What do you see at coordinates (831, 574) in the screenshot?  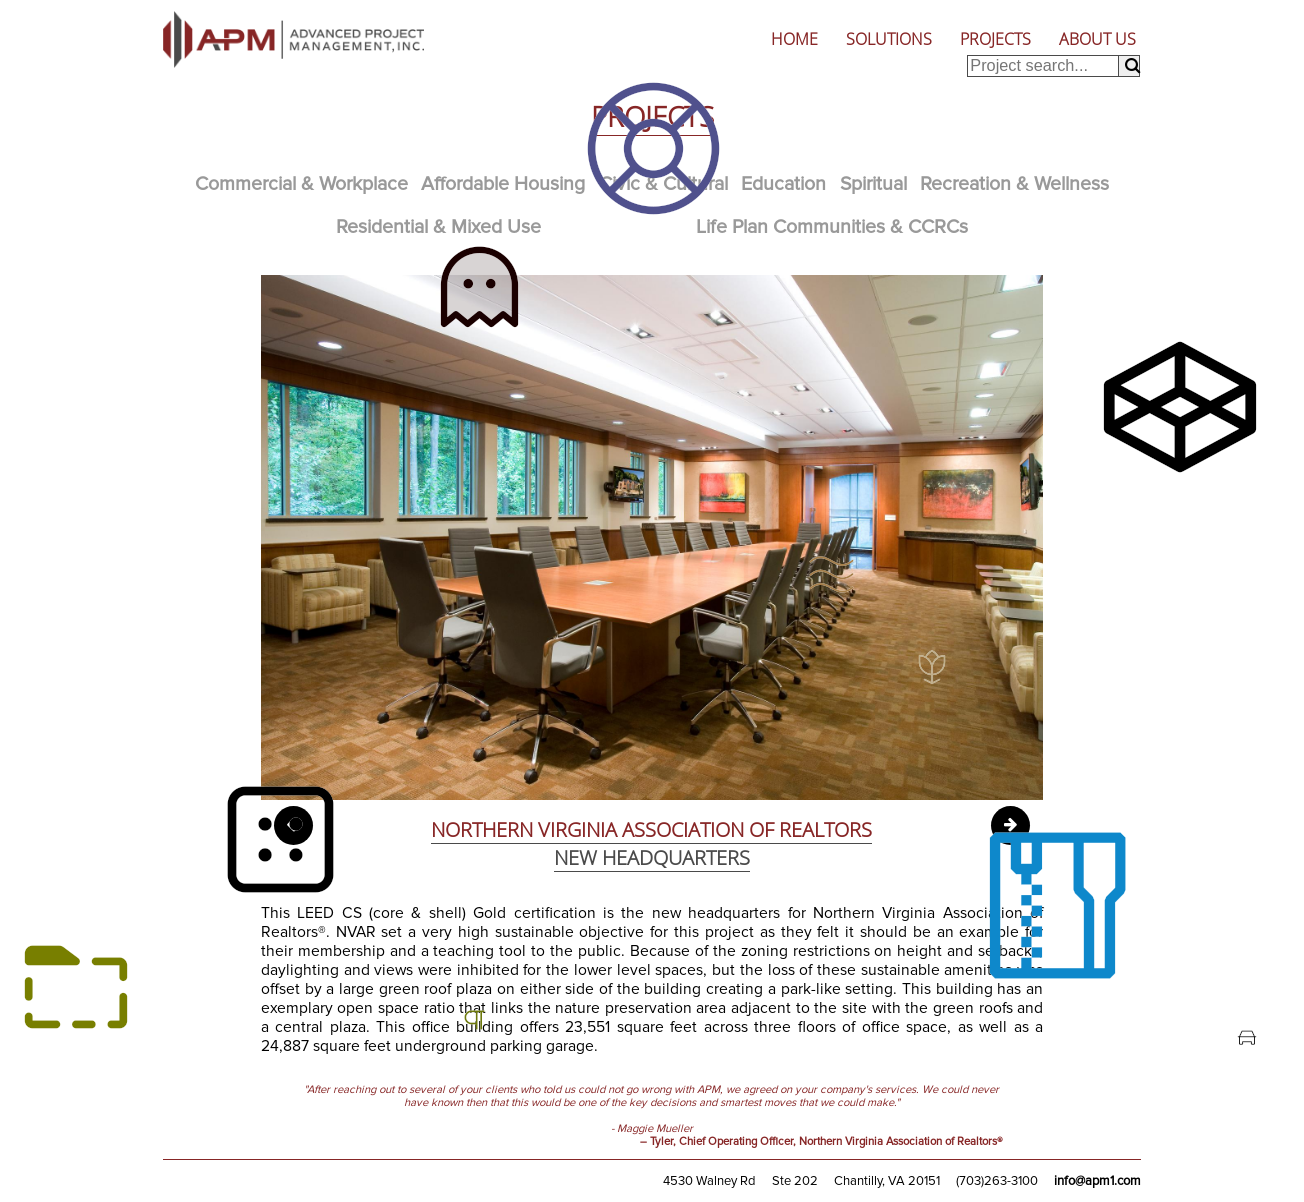 I see `indicates water or aquatic features` at bounding box center [831, 574].